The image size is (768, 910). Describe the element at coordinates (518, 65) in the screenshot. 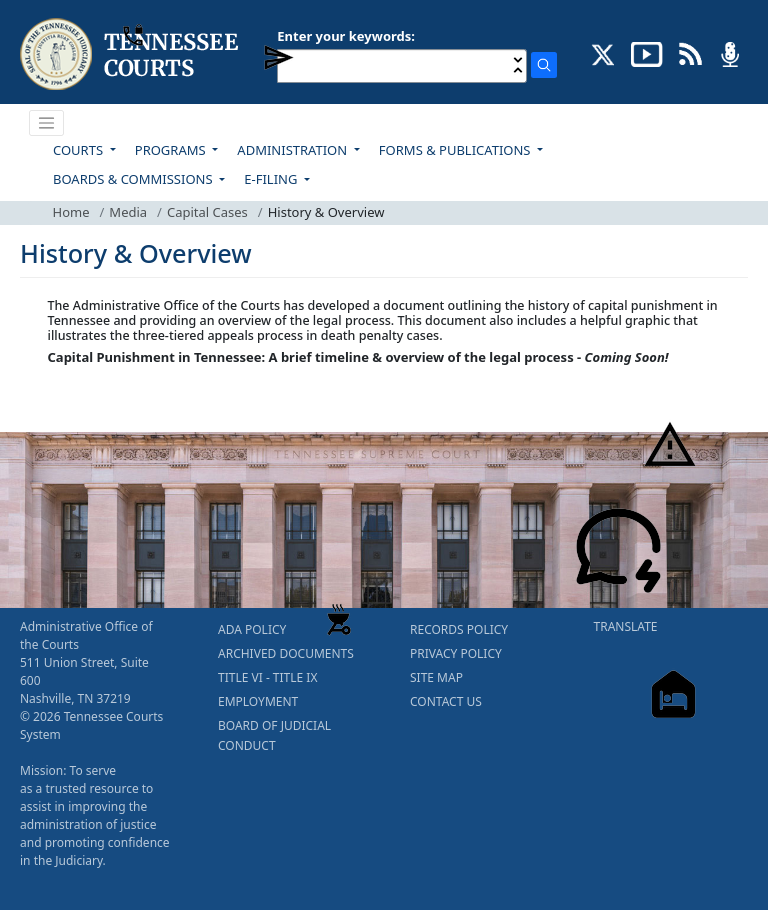

I see `collapse expanded content` at that location.